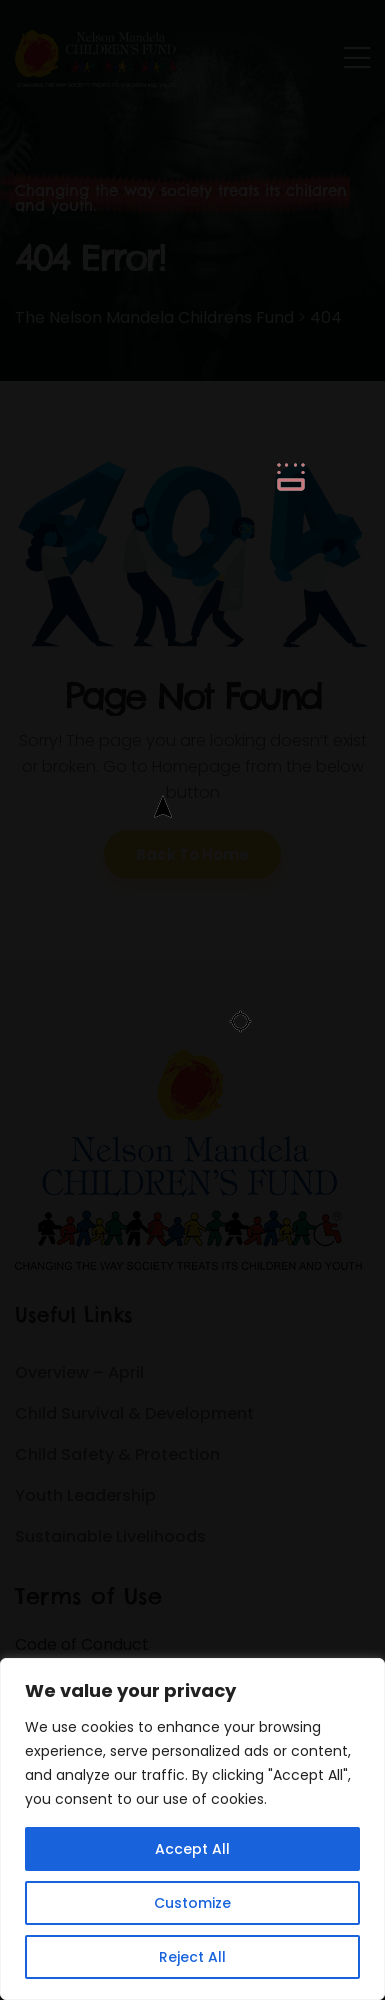  I want to click on align content to bottom of container, so click(291, 477).